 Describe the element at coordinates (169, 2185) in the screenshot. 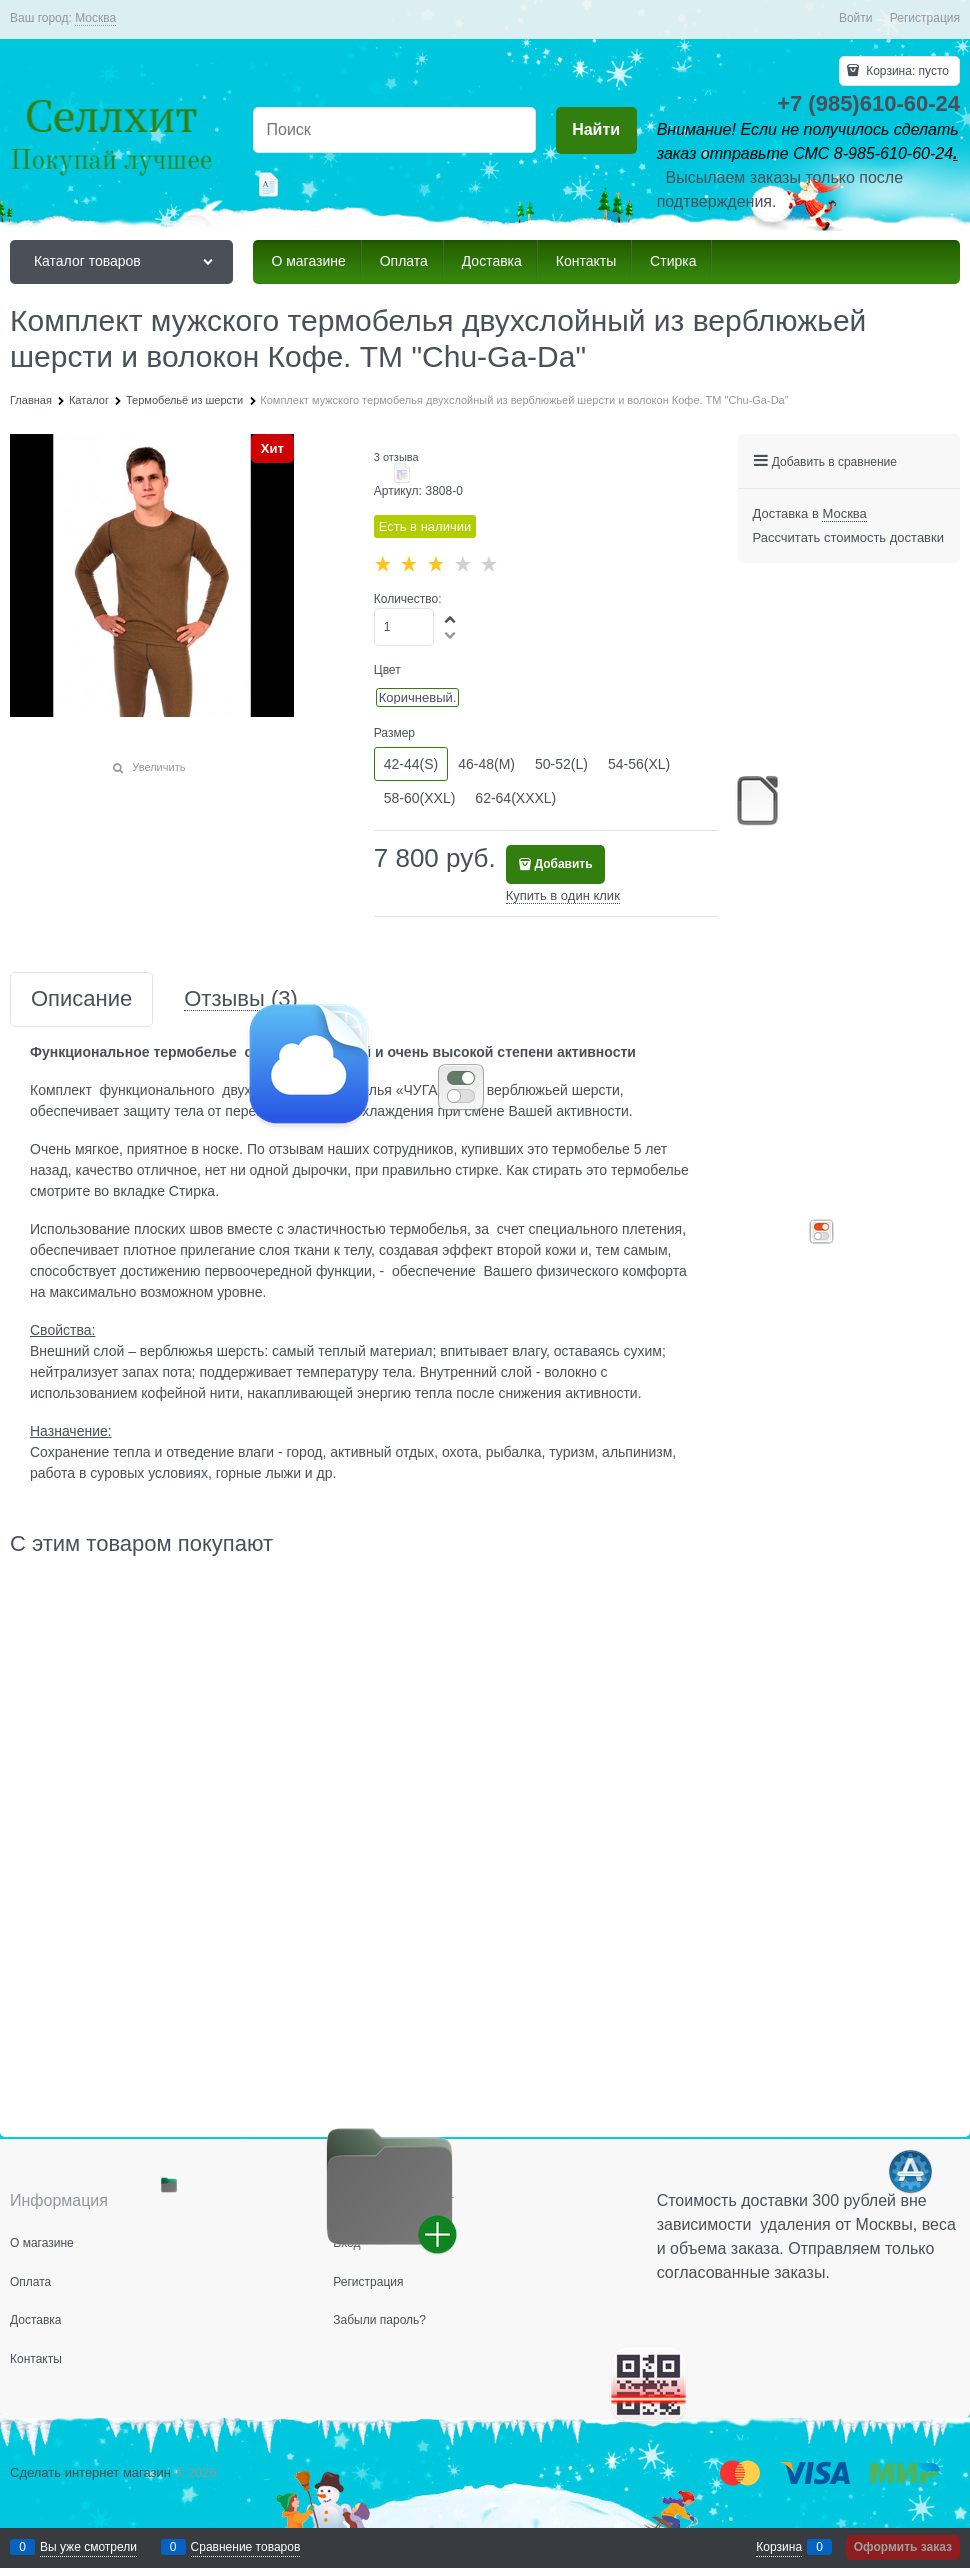

I see `drop files here to move them into this folder` at that location.